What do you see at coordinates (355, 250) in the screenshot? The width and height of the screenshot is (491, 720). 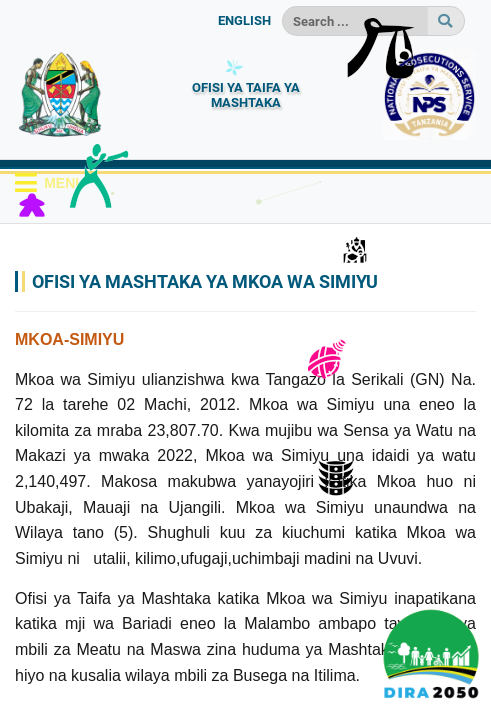 I see `the emperor tarot card` at bounding box center [355, 250].